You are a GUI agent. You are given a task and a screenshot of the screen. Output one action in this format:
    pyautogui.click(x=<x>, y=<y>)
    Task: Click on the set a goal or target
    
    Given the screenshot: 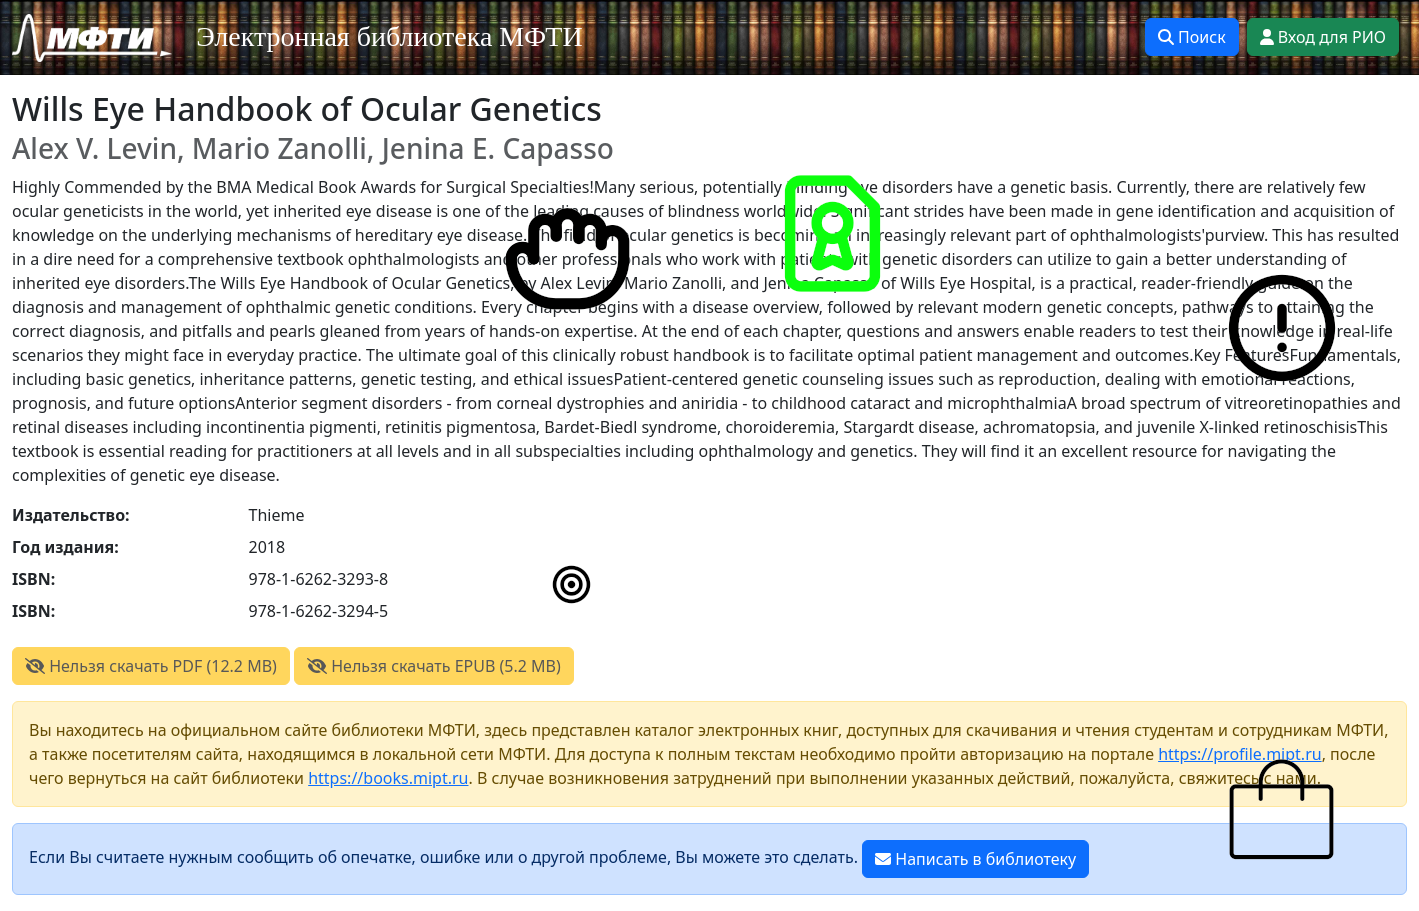 What is the action you would take?
    pyautogui.click(x=571, y=584)
    